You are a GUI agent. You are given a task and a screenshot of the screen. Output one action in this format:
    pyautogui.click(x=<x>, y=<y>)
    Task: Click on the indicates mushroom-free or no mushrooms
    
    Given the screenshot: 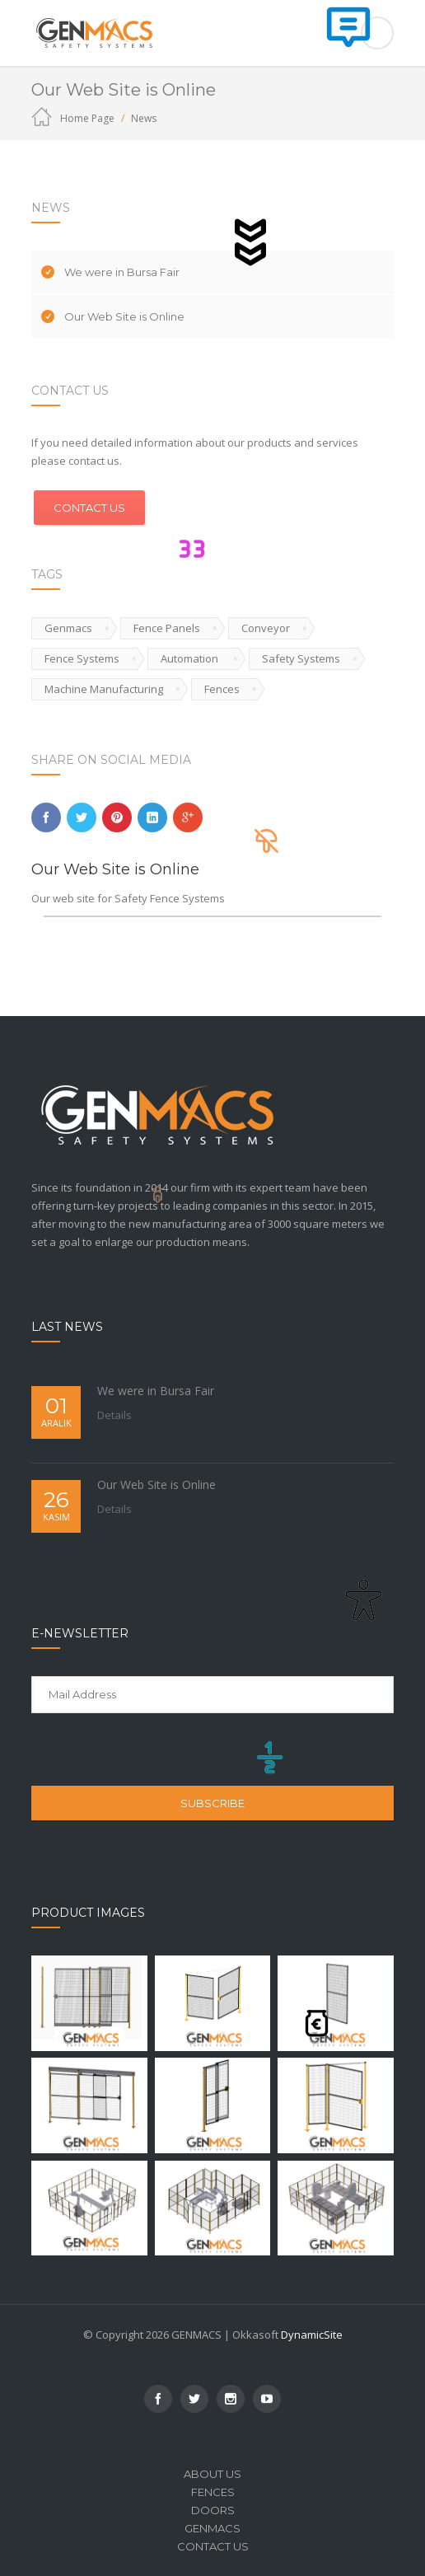 What is the action you would take?
    pyautogui.click(x=266, y=841)
    